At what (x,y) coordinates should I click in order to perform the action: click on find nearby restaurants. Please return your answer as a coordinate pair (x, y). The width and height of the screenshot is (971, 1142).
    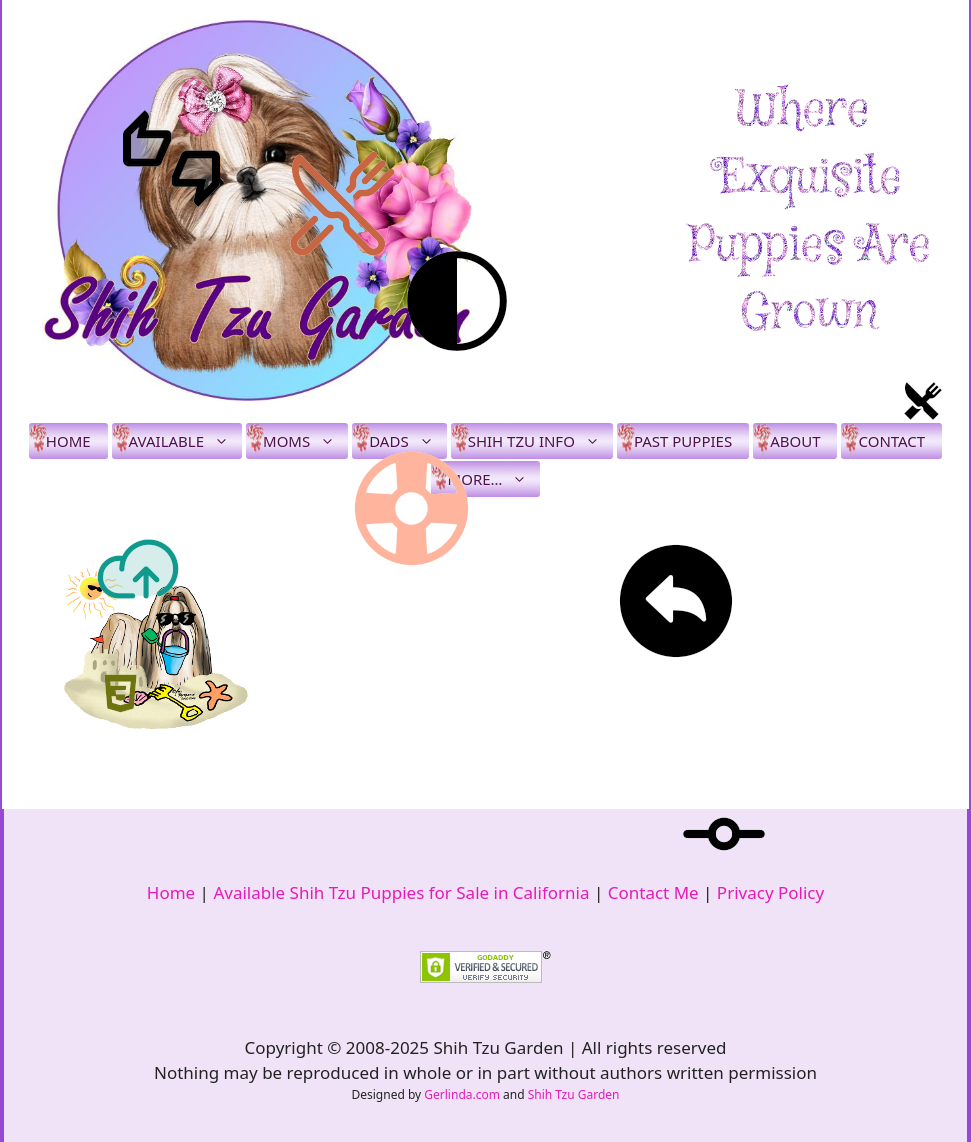
    Looking at the image, I should click on (342, 203).